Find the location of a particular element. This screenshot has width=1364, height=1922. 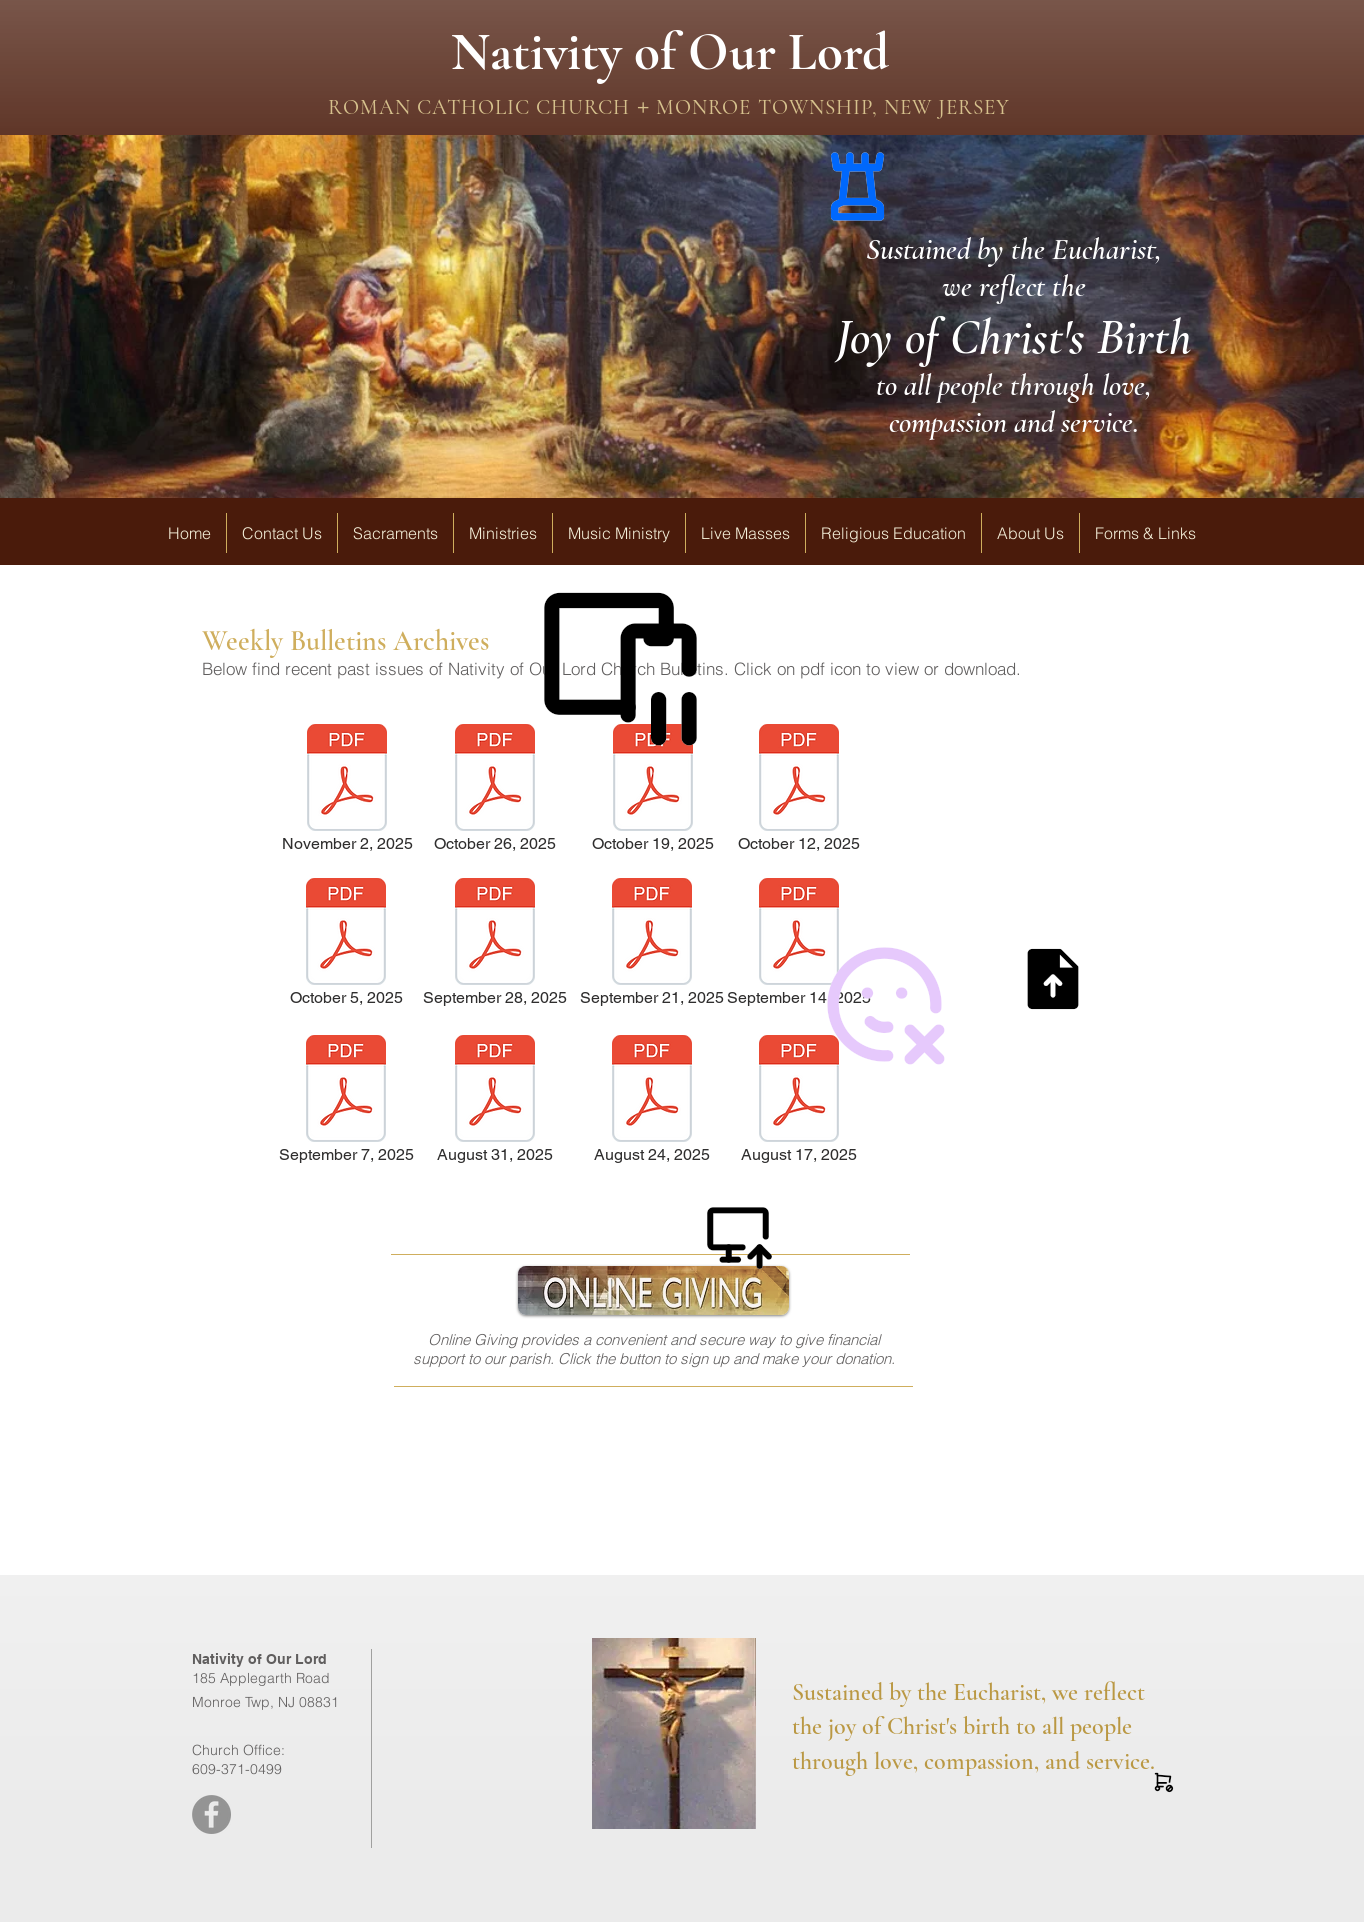

remove or cancel a mood/reaction is located at coordinates (884, 1004).